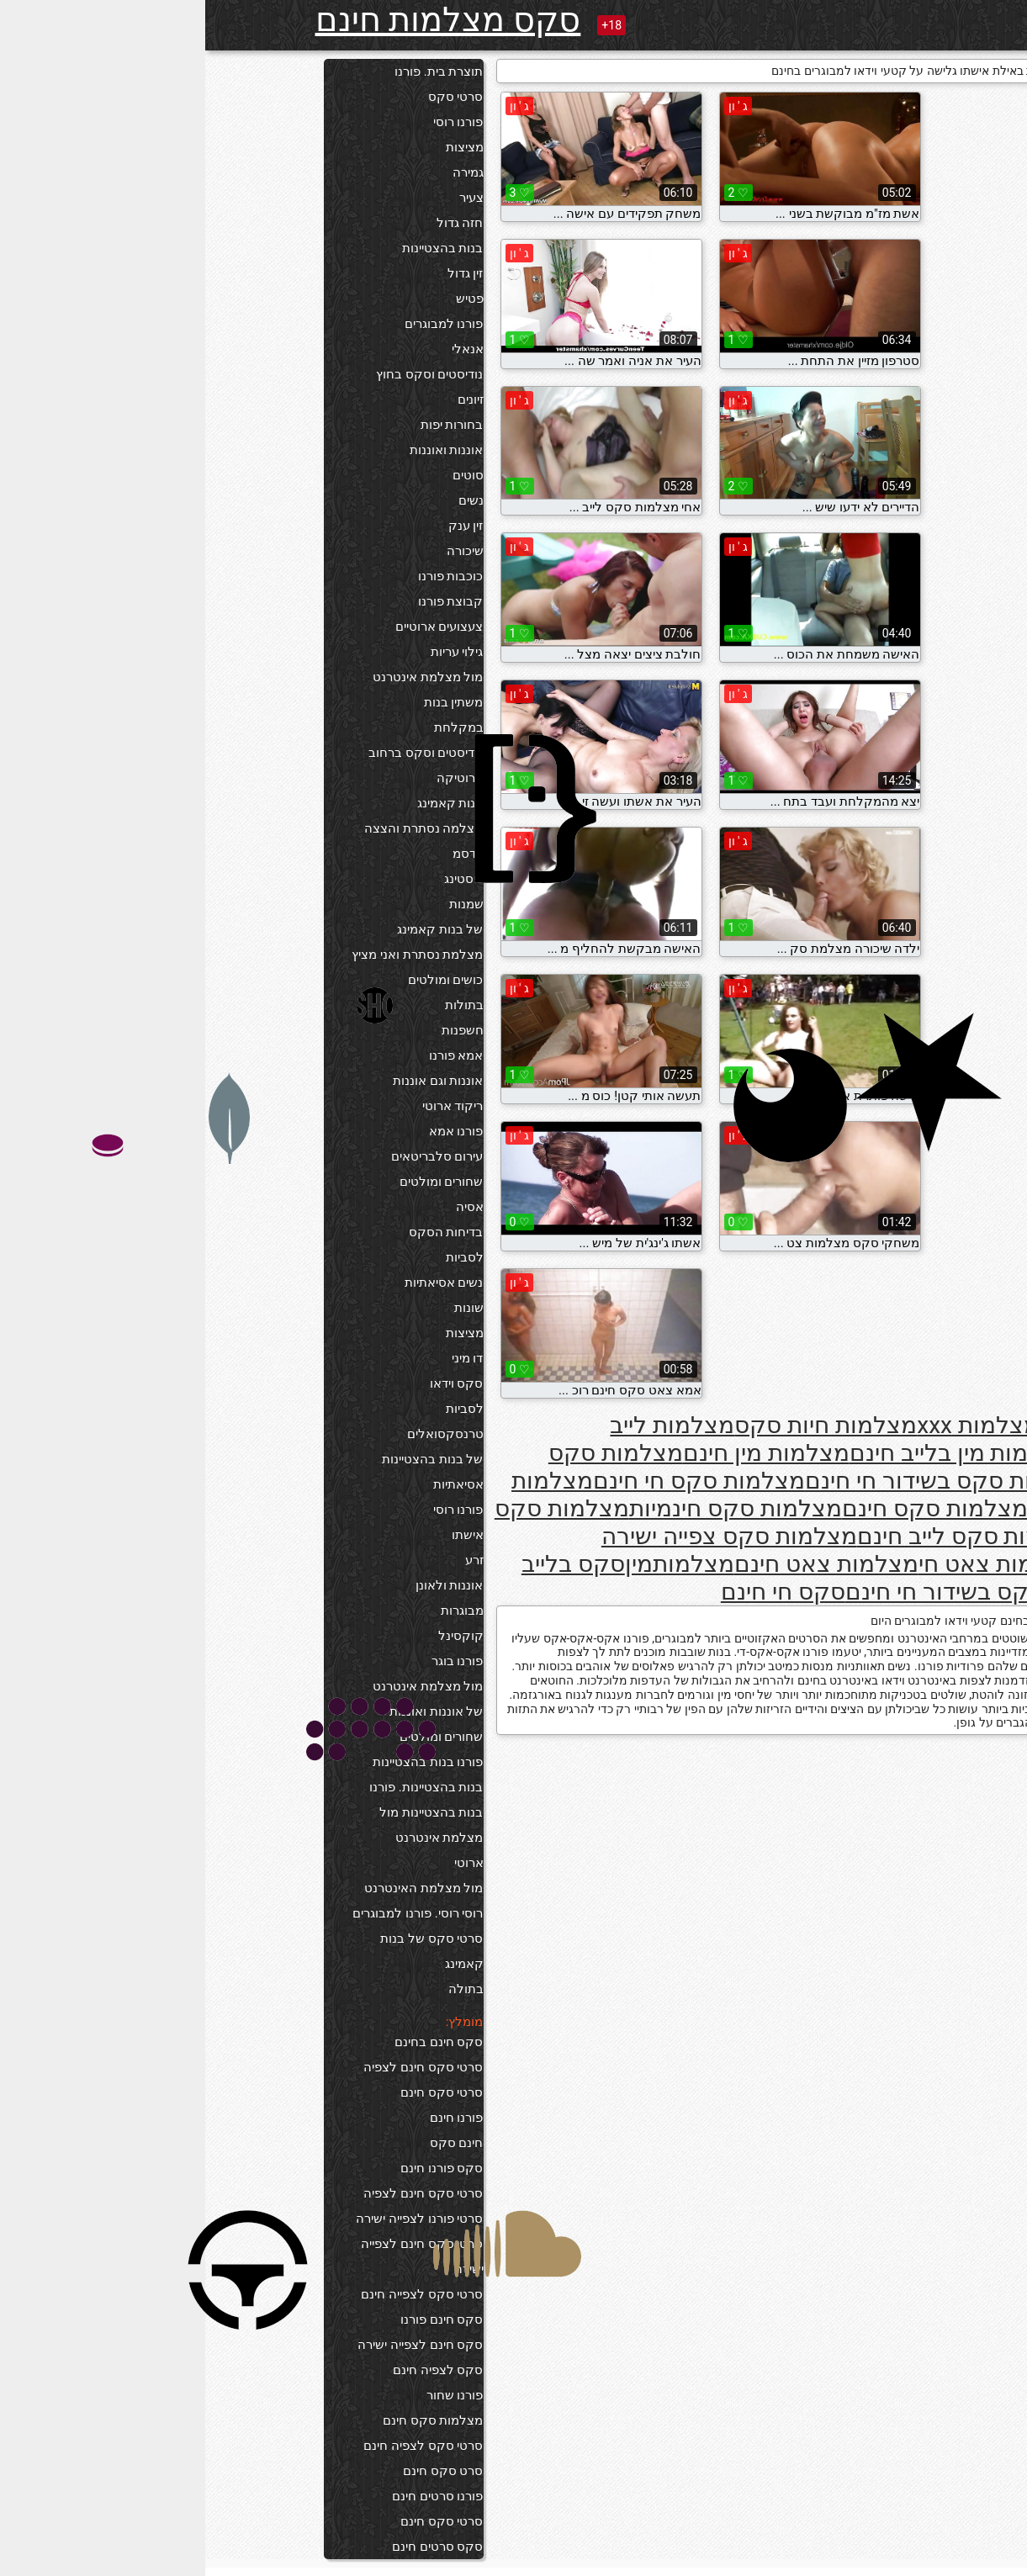 Image resolution: width=1027 pixels, height=2576 pixels. Describe the element at coordinates (790, 1105) in the screenshot. I see `redsys payment processing logo` at that location.